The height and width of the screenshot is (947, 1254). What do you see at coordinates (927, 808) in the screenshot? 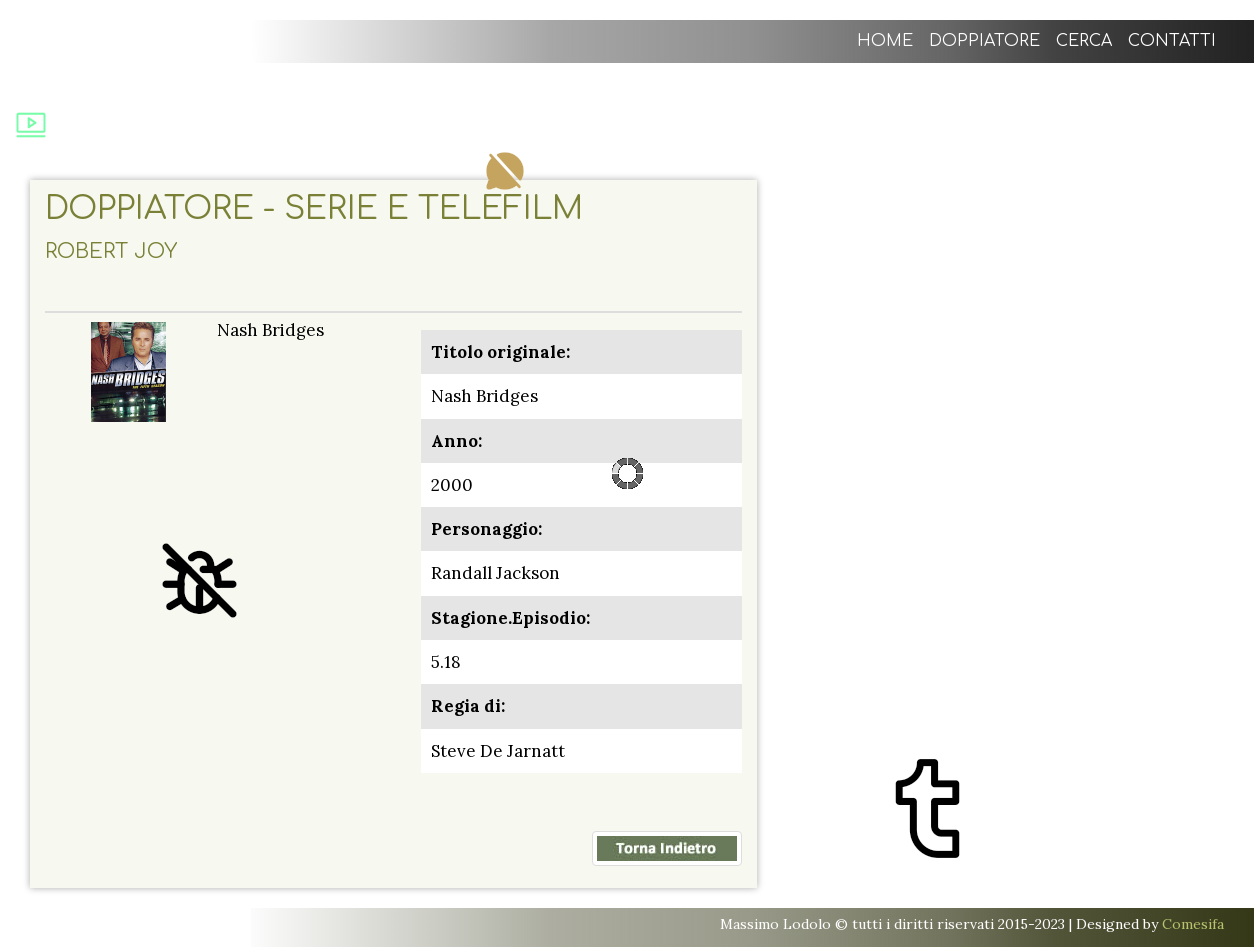
I see `open tumblr app` at bounding box center [927, 808].